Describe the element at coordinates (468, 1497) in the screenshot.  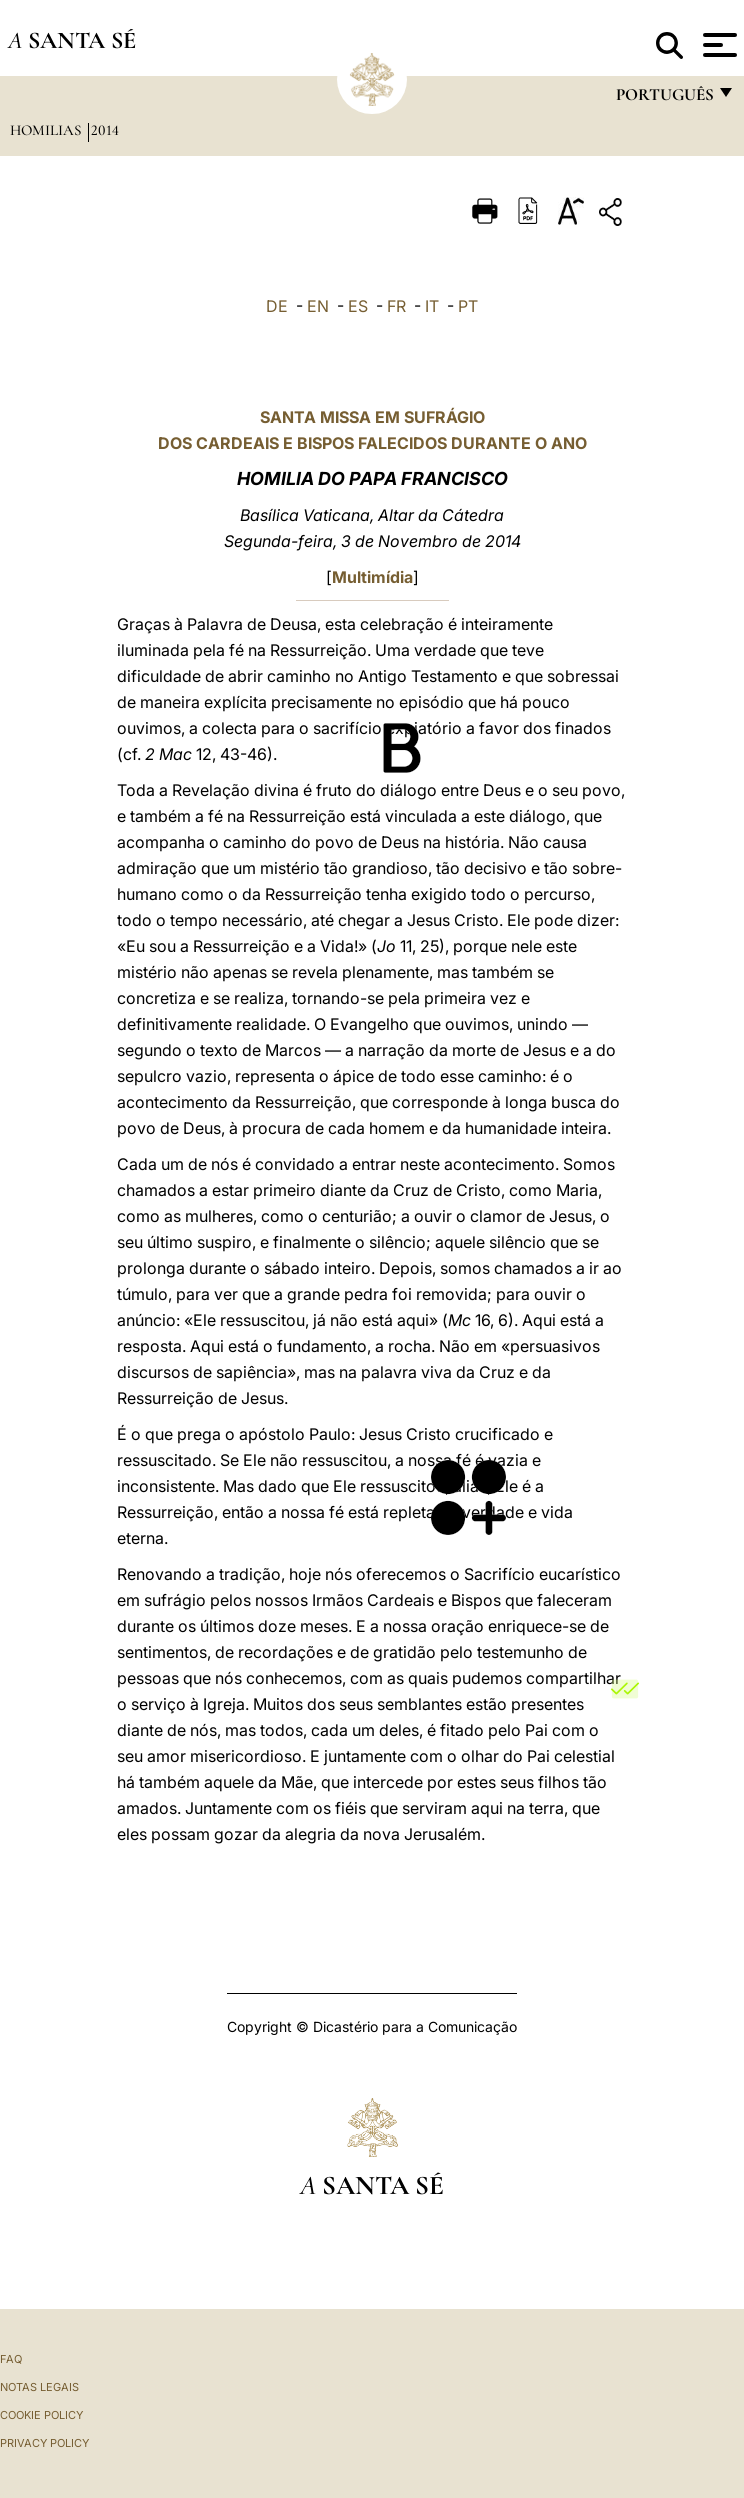
I see `add a new item to a group or collection` at that location.